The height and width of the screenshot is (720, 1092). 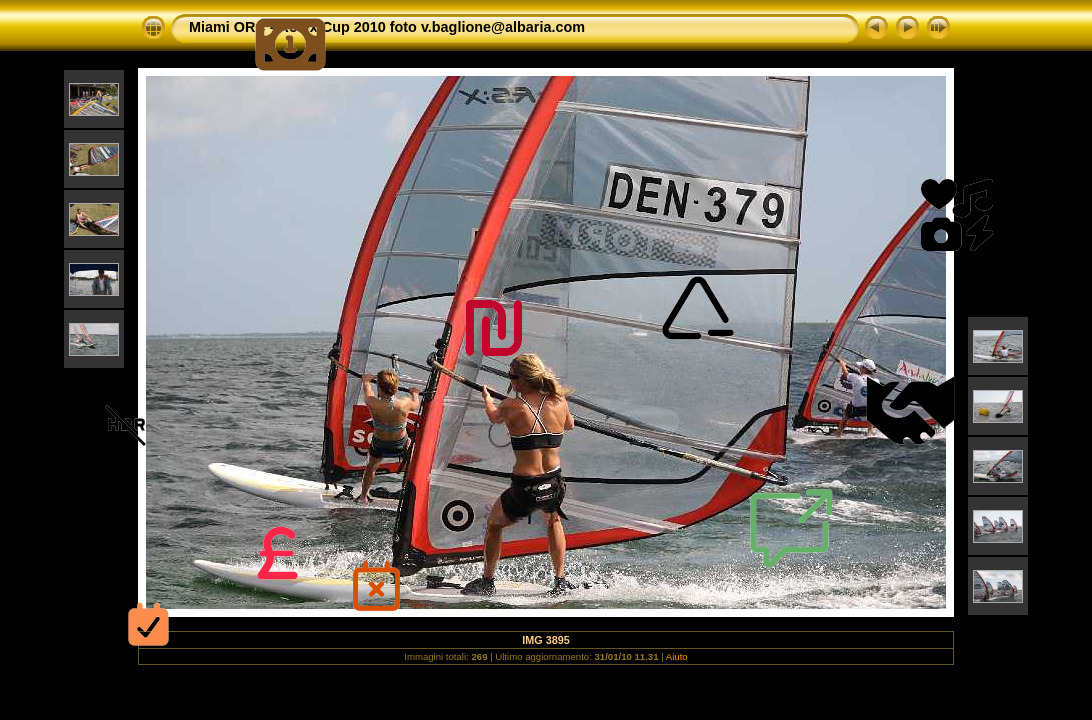 I want to click on access media and creative tools, so click(x=957, y=215).